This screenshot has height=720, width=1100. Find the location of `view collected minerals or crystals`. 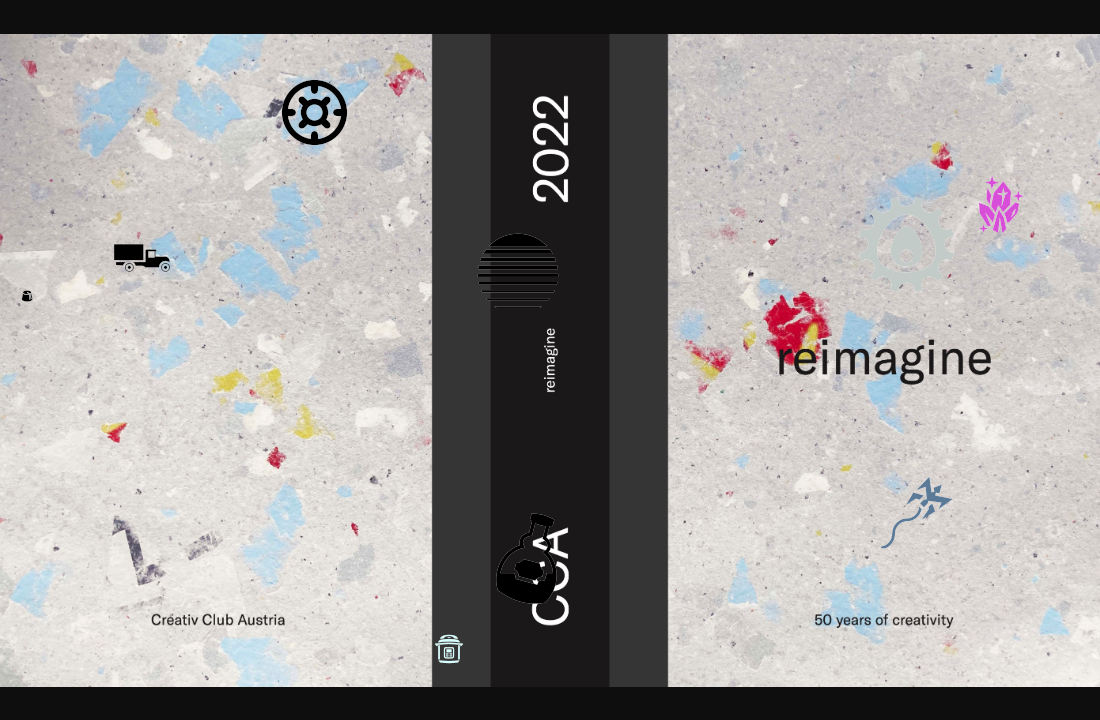

view collected minerals or crystals is located at coordinates (1001, 204).